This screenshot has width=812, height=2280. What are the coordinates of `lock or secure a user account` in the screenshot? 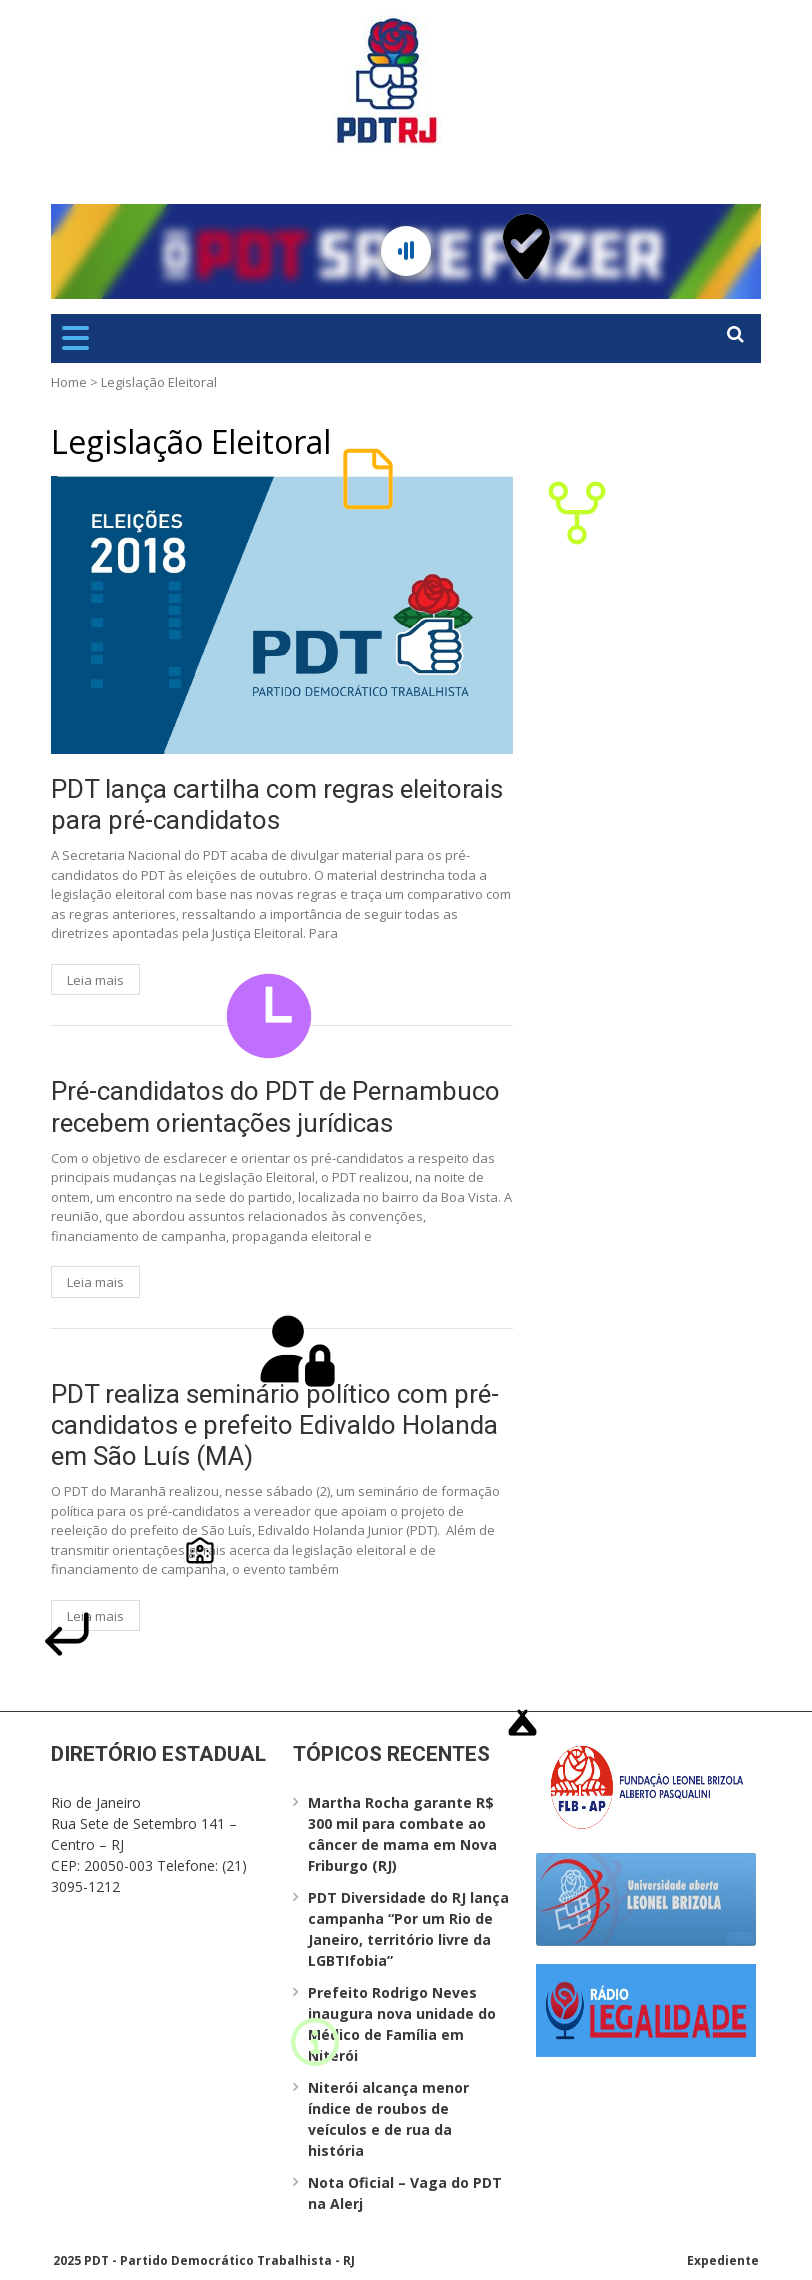 It's located at (296, 1348).